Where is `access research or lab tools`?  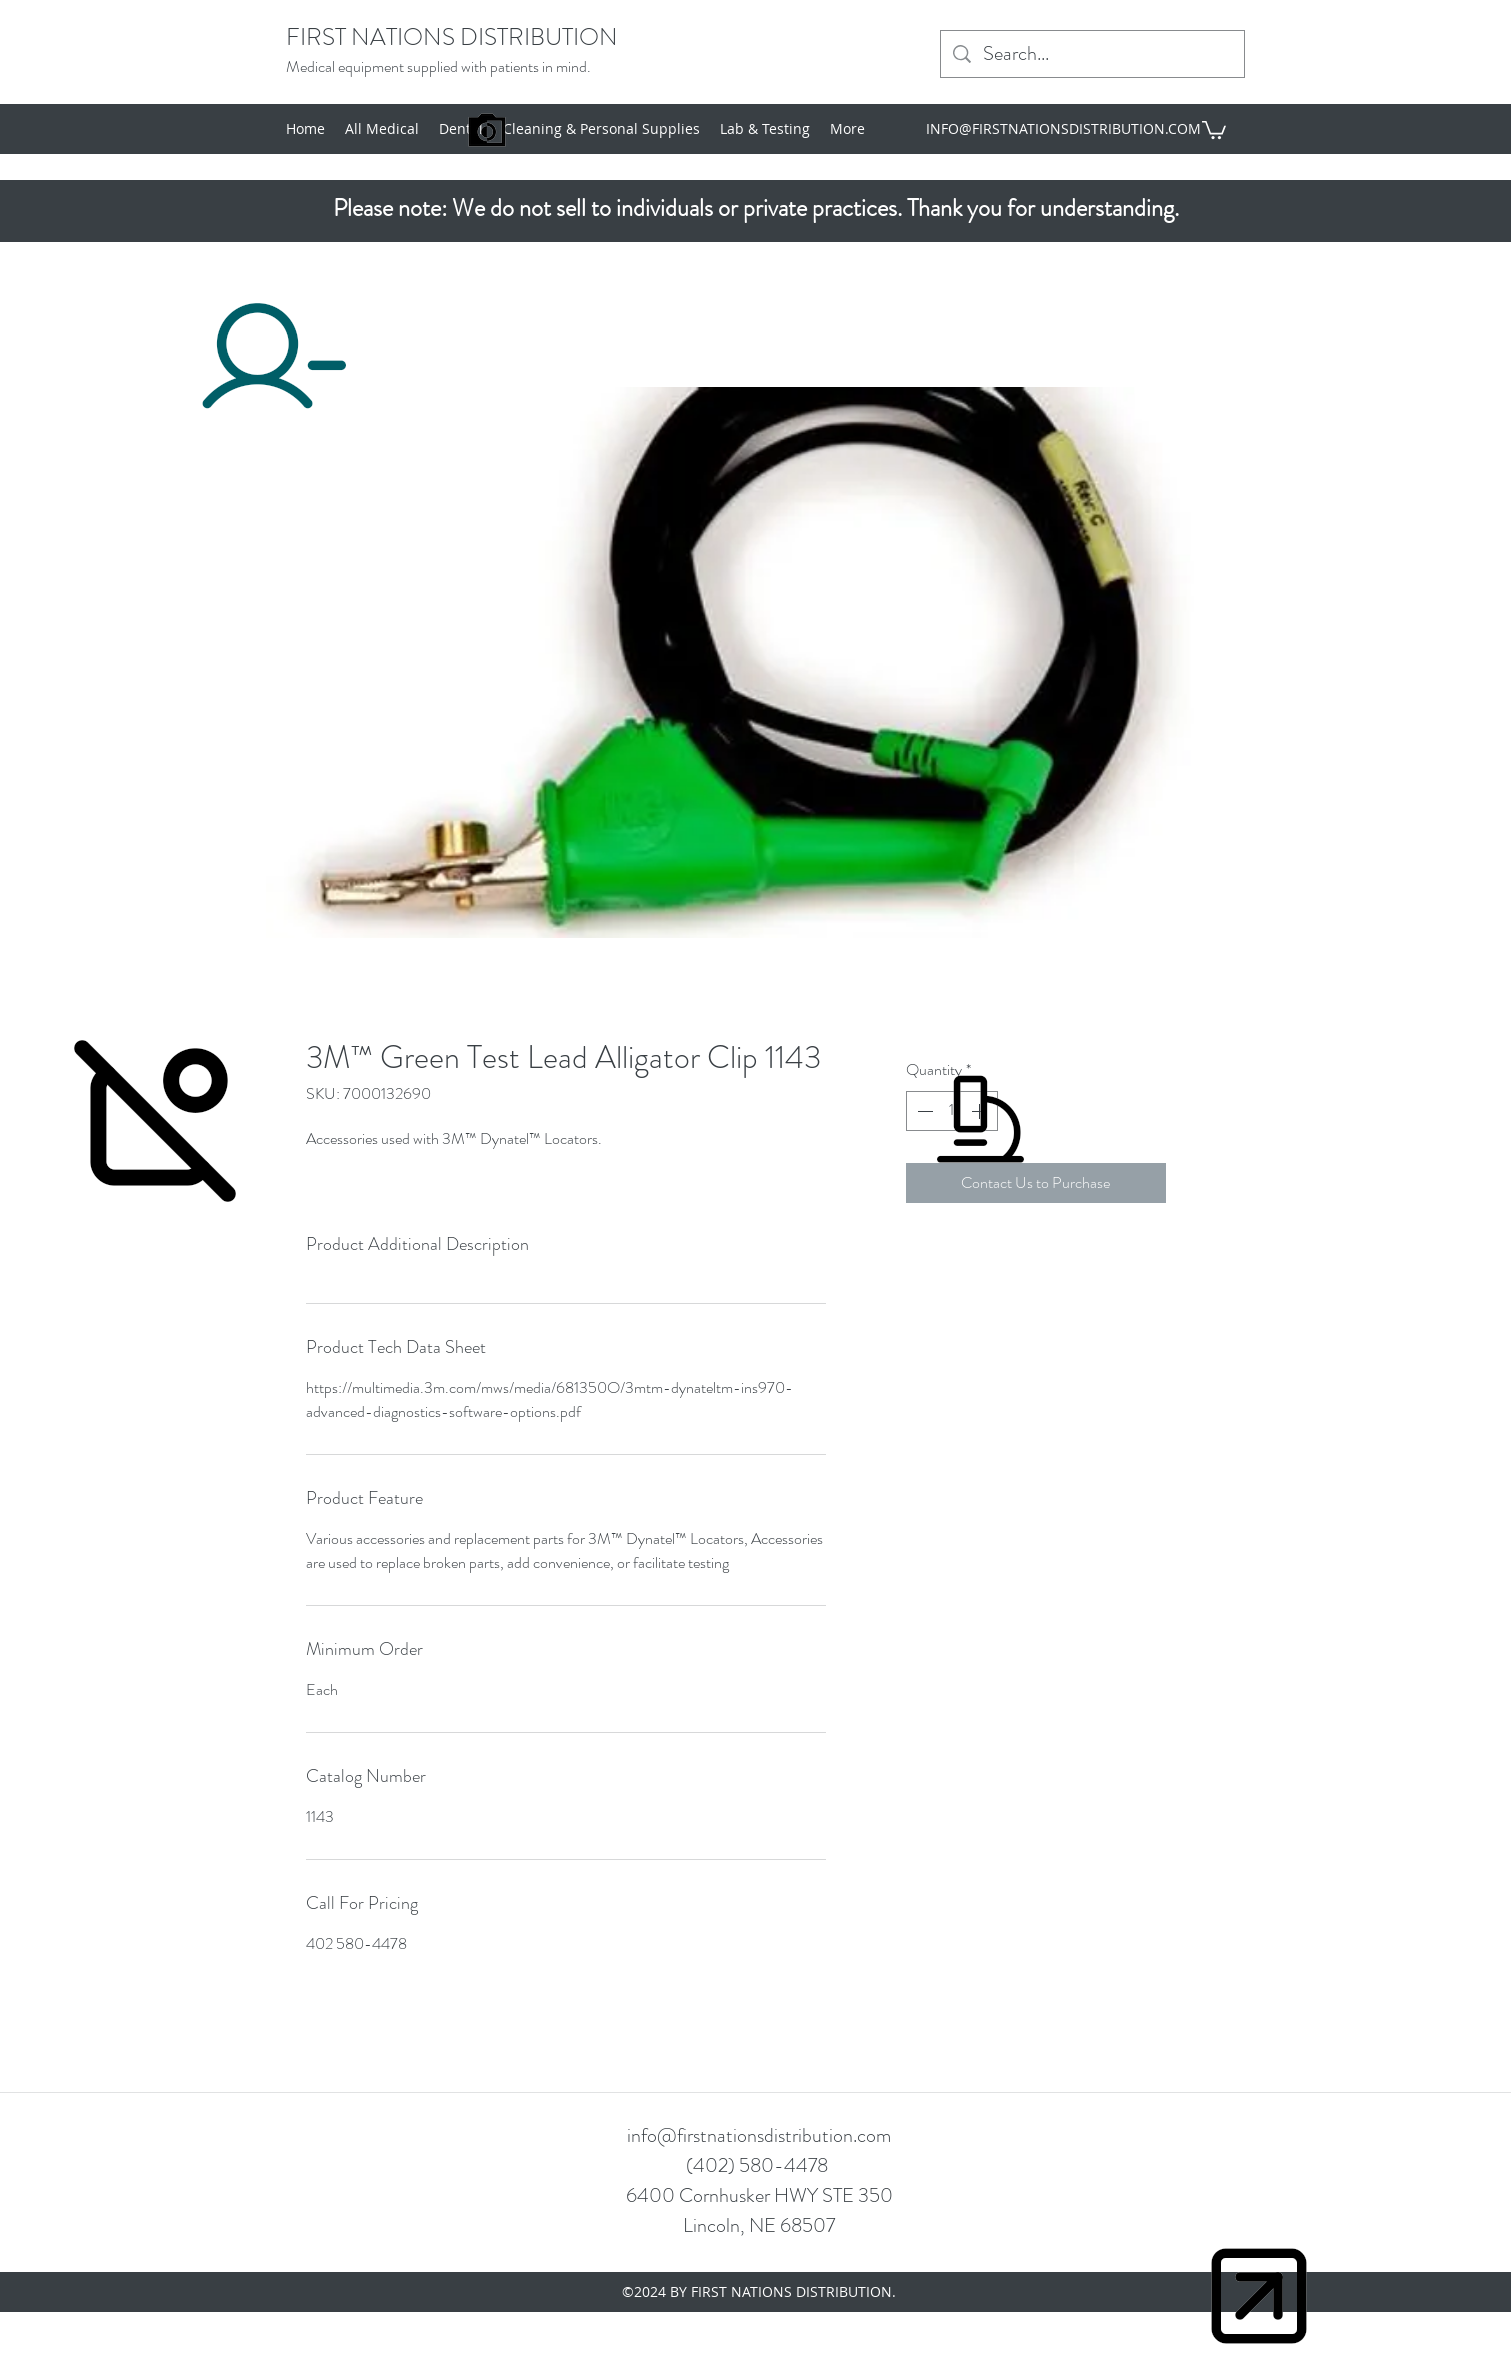 access research or lab tools is located at coordinates (980, 1122).